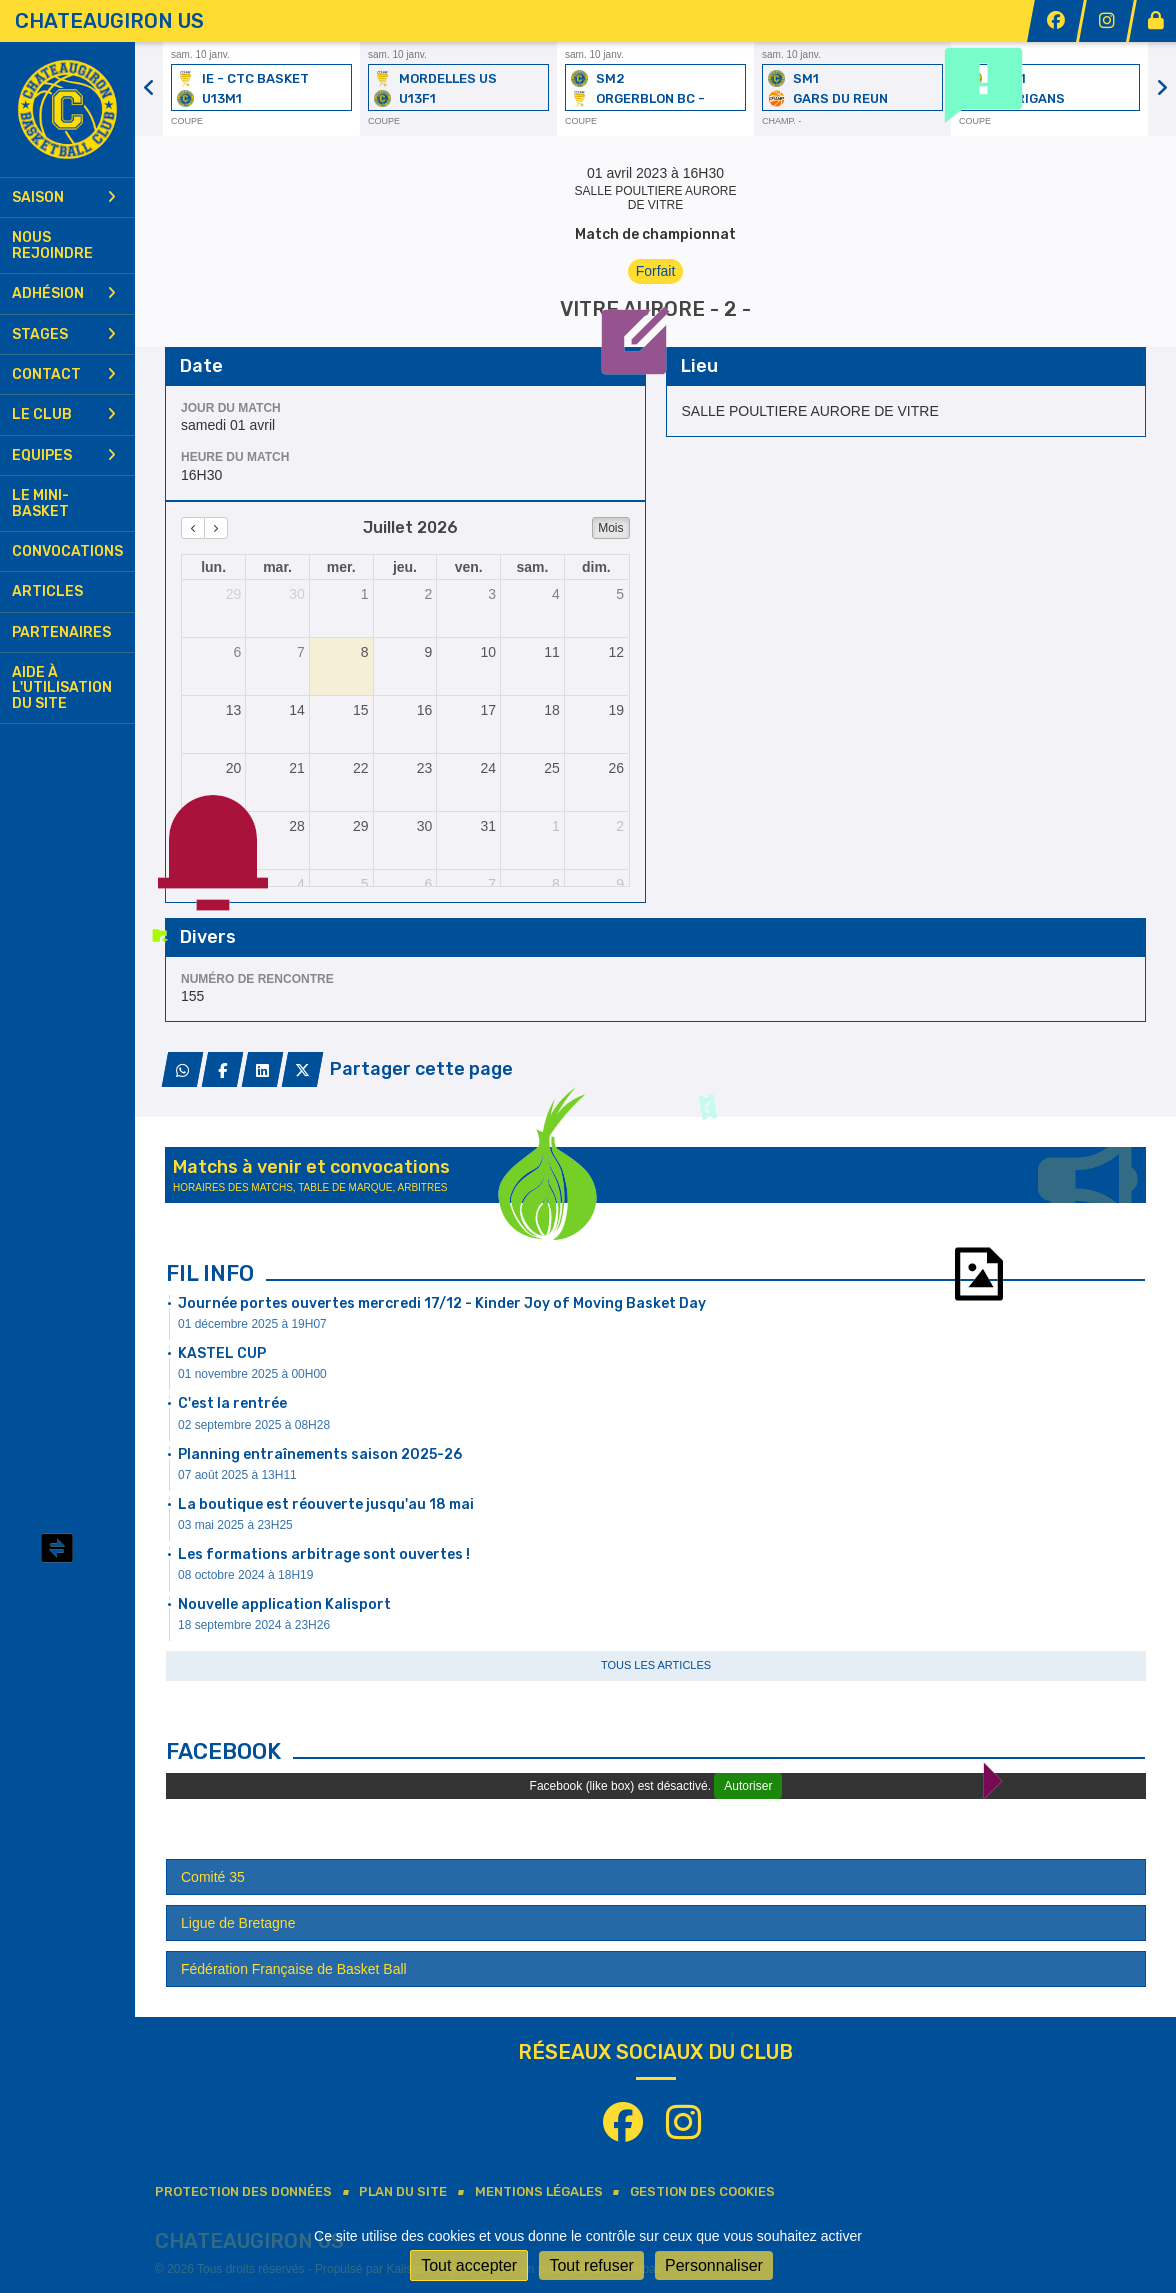  Describe the element at coordinates (57, 1548) in the screenshot. I see `exchange or swap currency` at that location.